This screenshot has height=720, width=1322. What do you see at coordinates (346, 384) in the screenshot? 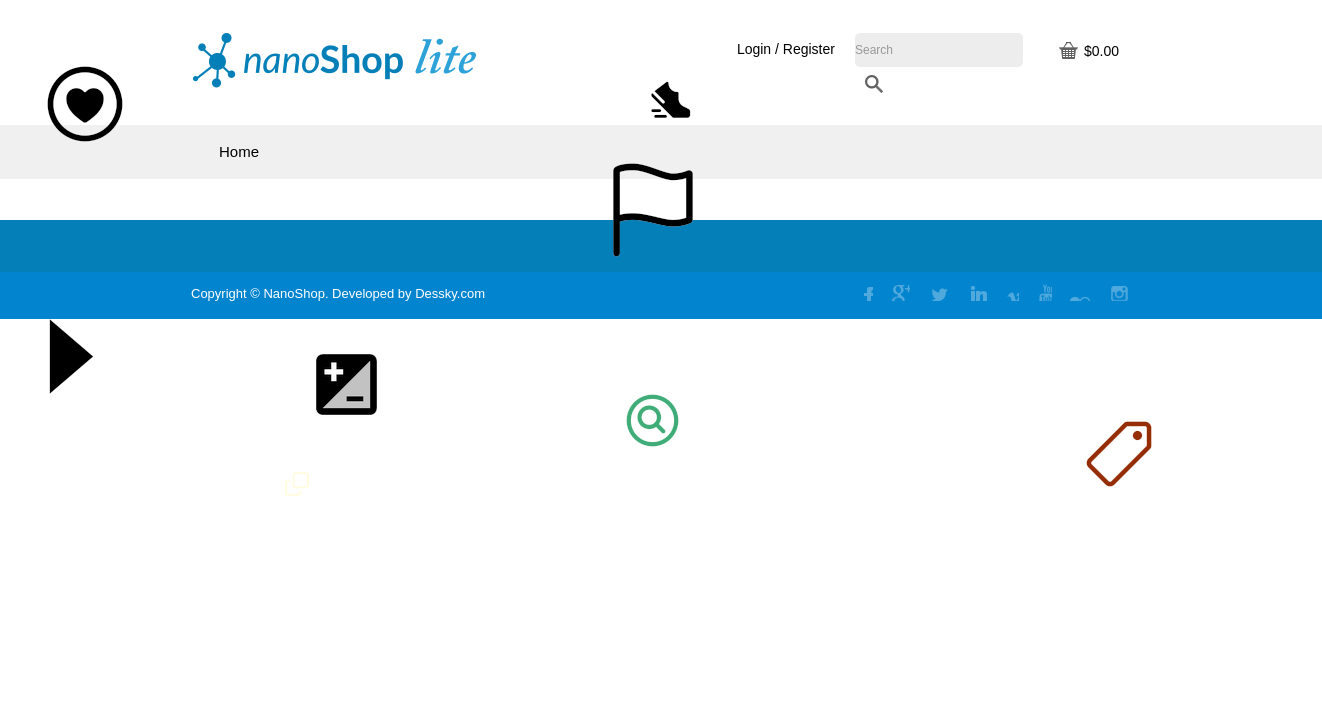
I see `adjust camera ISO sensitivity settings` at bounding box center [346, 384].